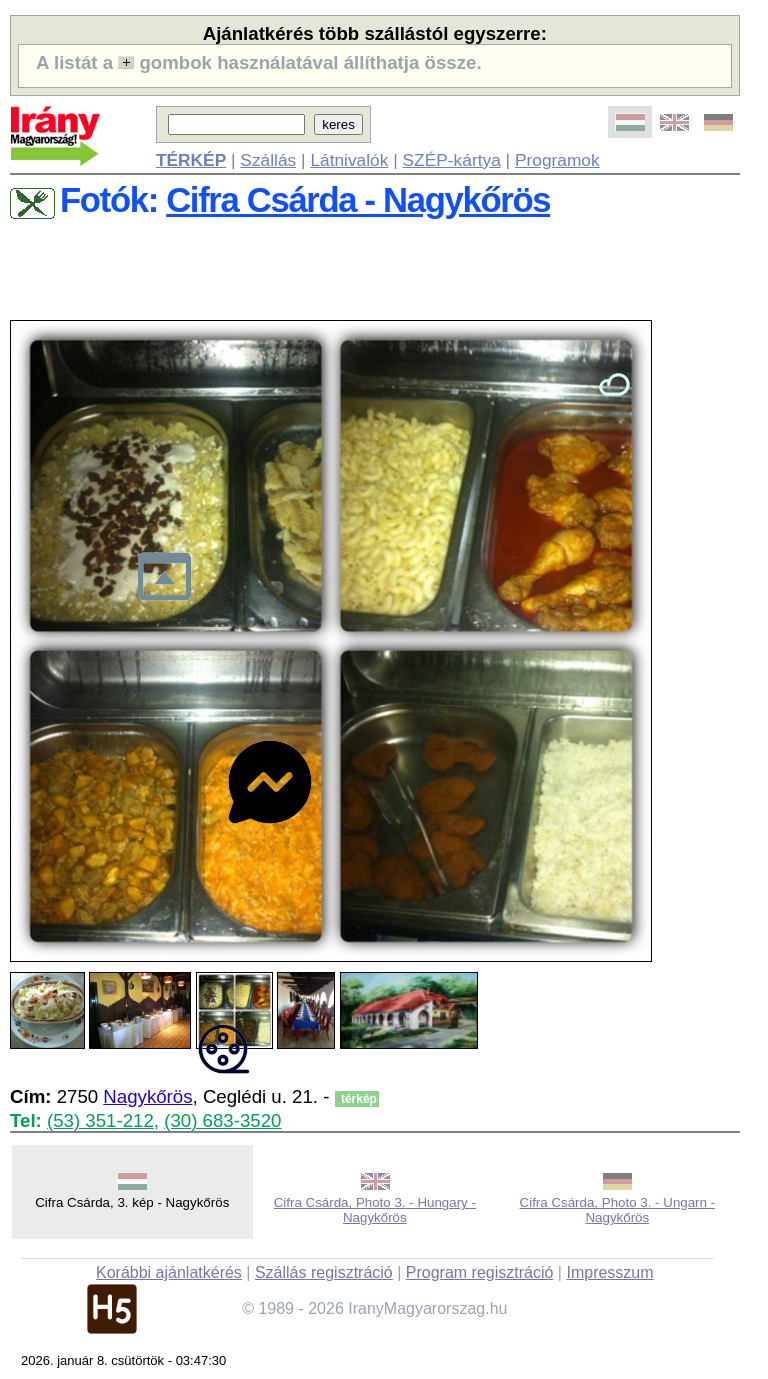 Image resolution: width=768 pixels, height=1379 pixels. Describe the element at coordinates (223, 1049) in the screenshot. I see `access video or film library` at that location.